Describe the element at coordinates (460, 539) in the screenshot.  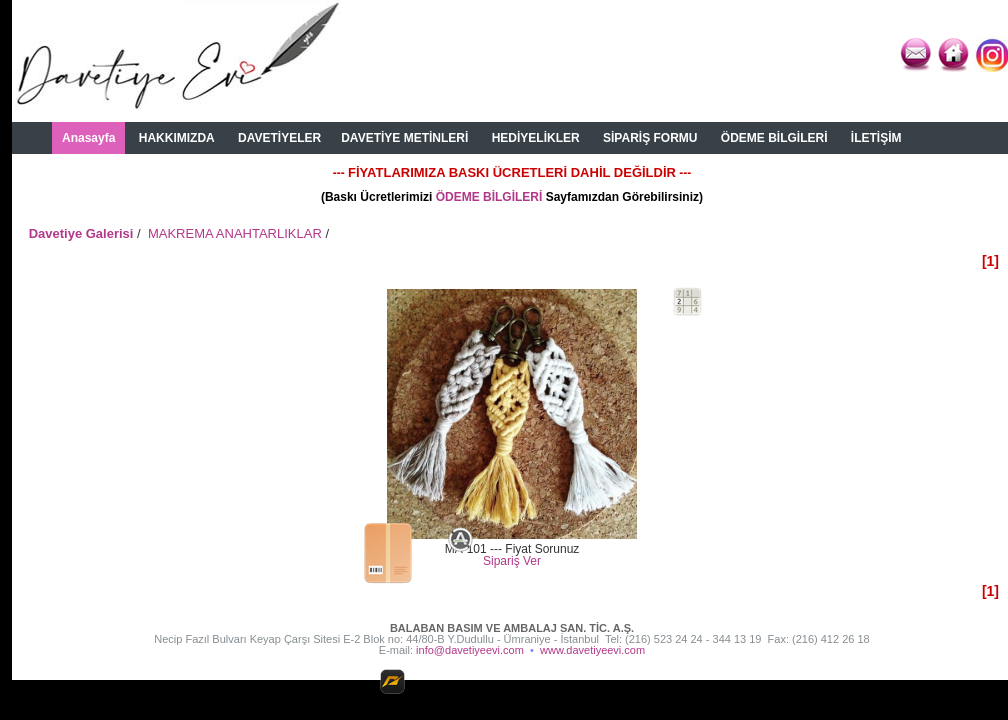
I see `open the system update manager` at that location.